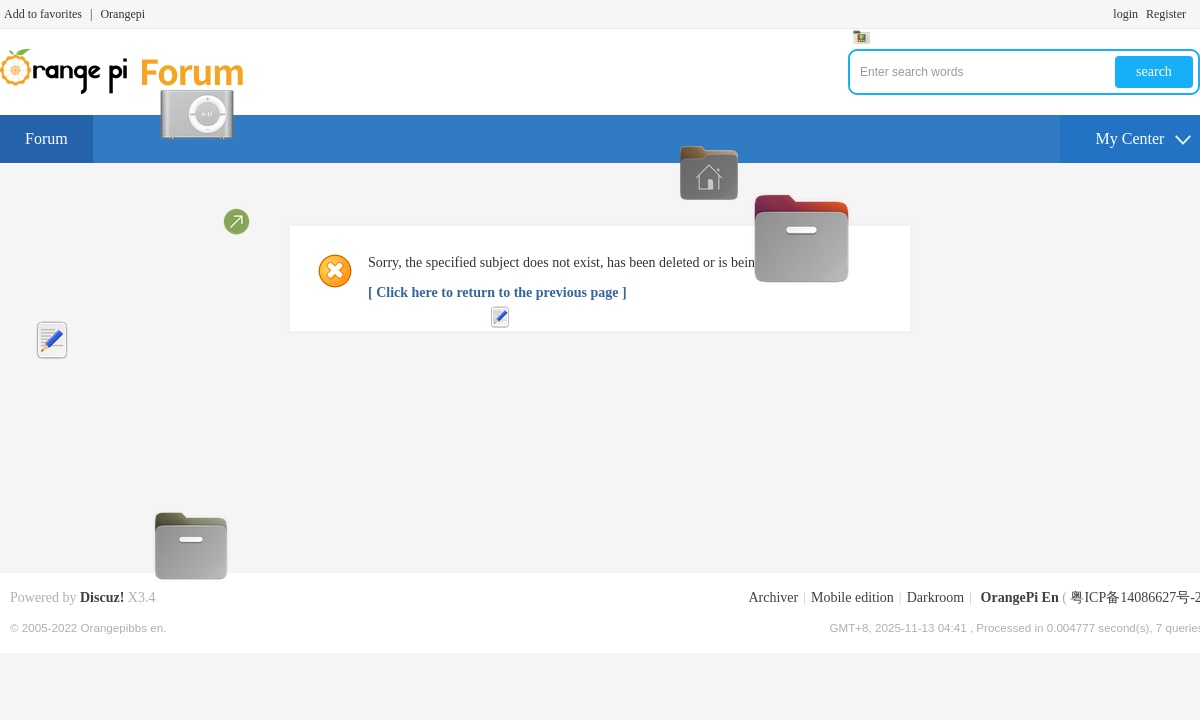 This screenshot has width=1200, height=720. Describe the element at coordinates (801, 238) in the screenshot. I see `open the nautilus file manager` at that location.